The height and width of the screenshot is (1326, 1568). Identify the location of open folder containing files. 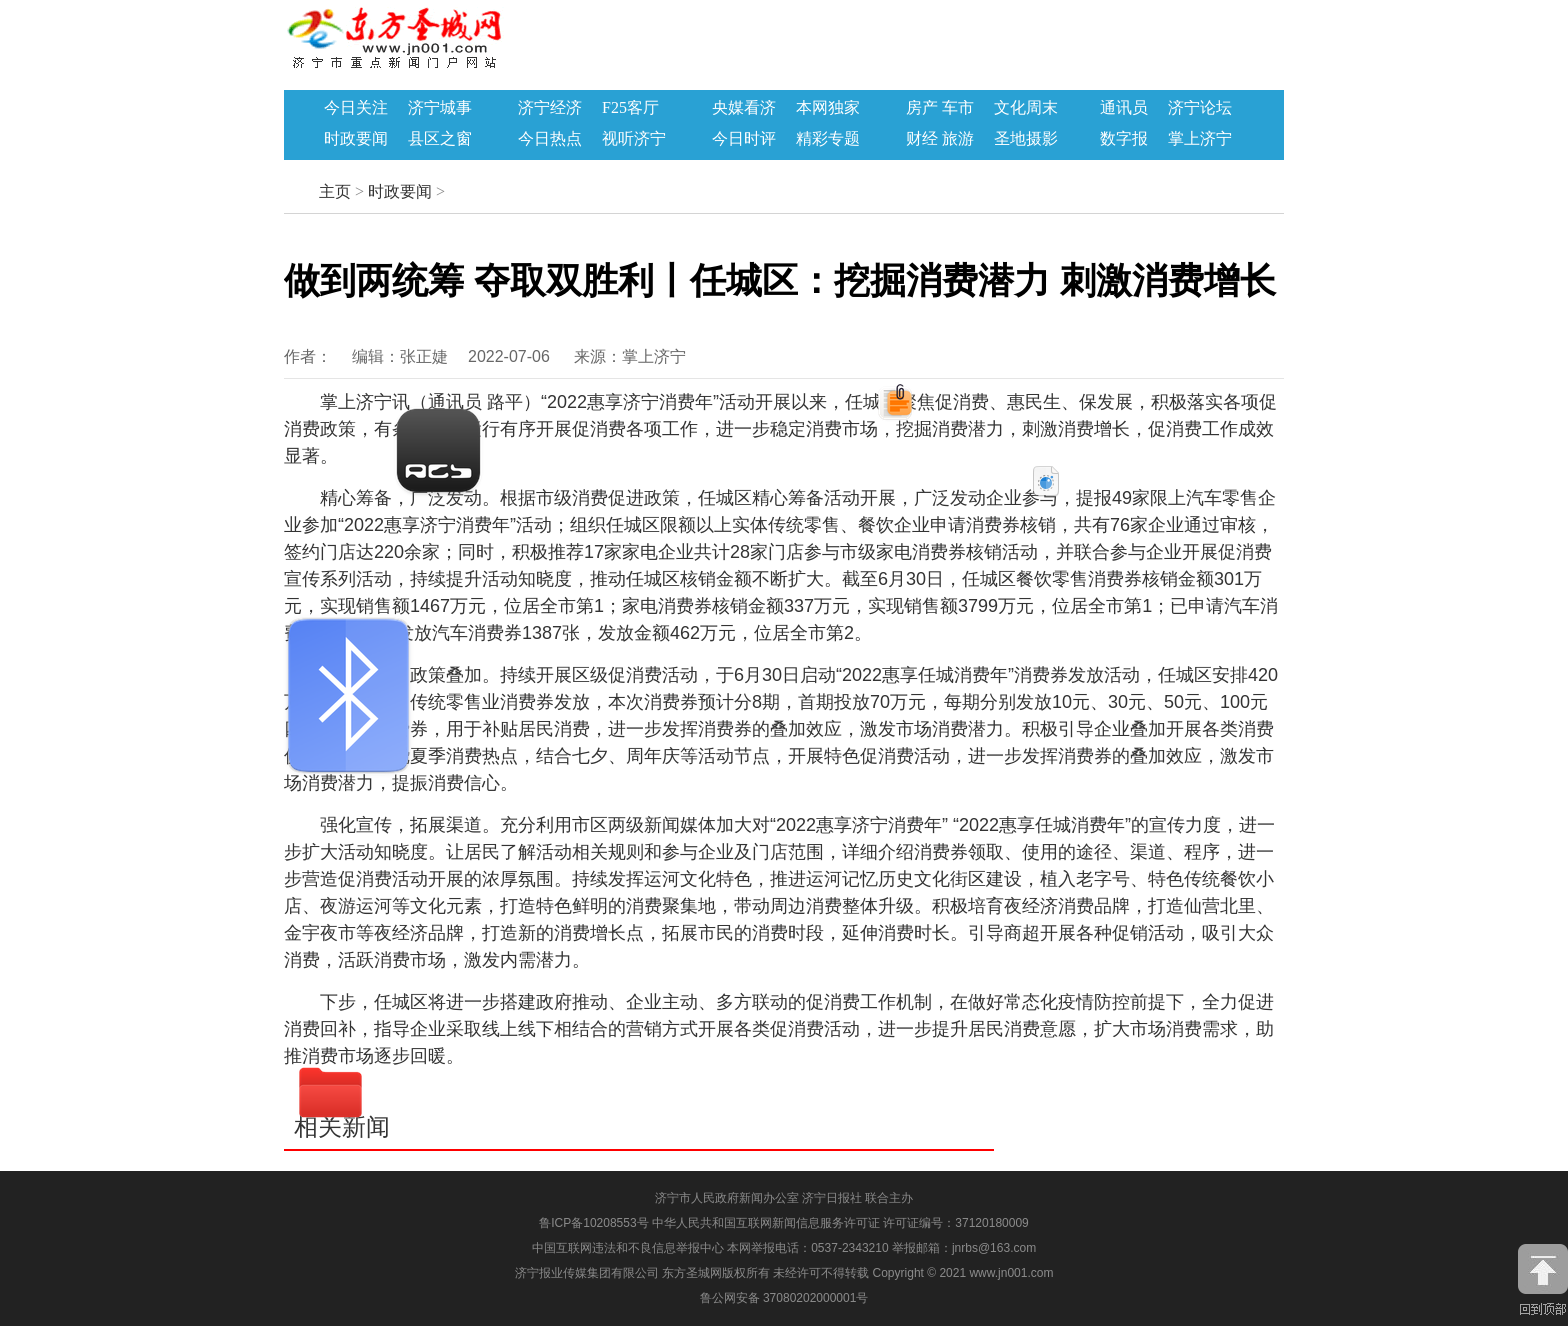
(330, 1092).